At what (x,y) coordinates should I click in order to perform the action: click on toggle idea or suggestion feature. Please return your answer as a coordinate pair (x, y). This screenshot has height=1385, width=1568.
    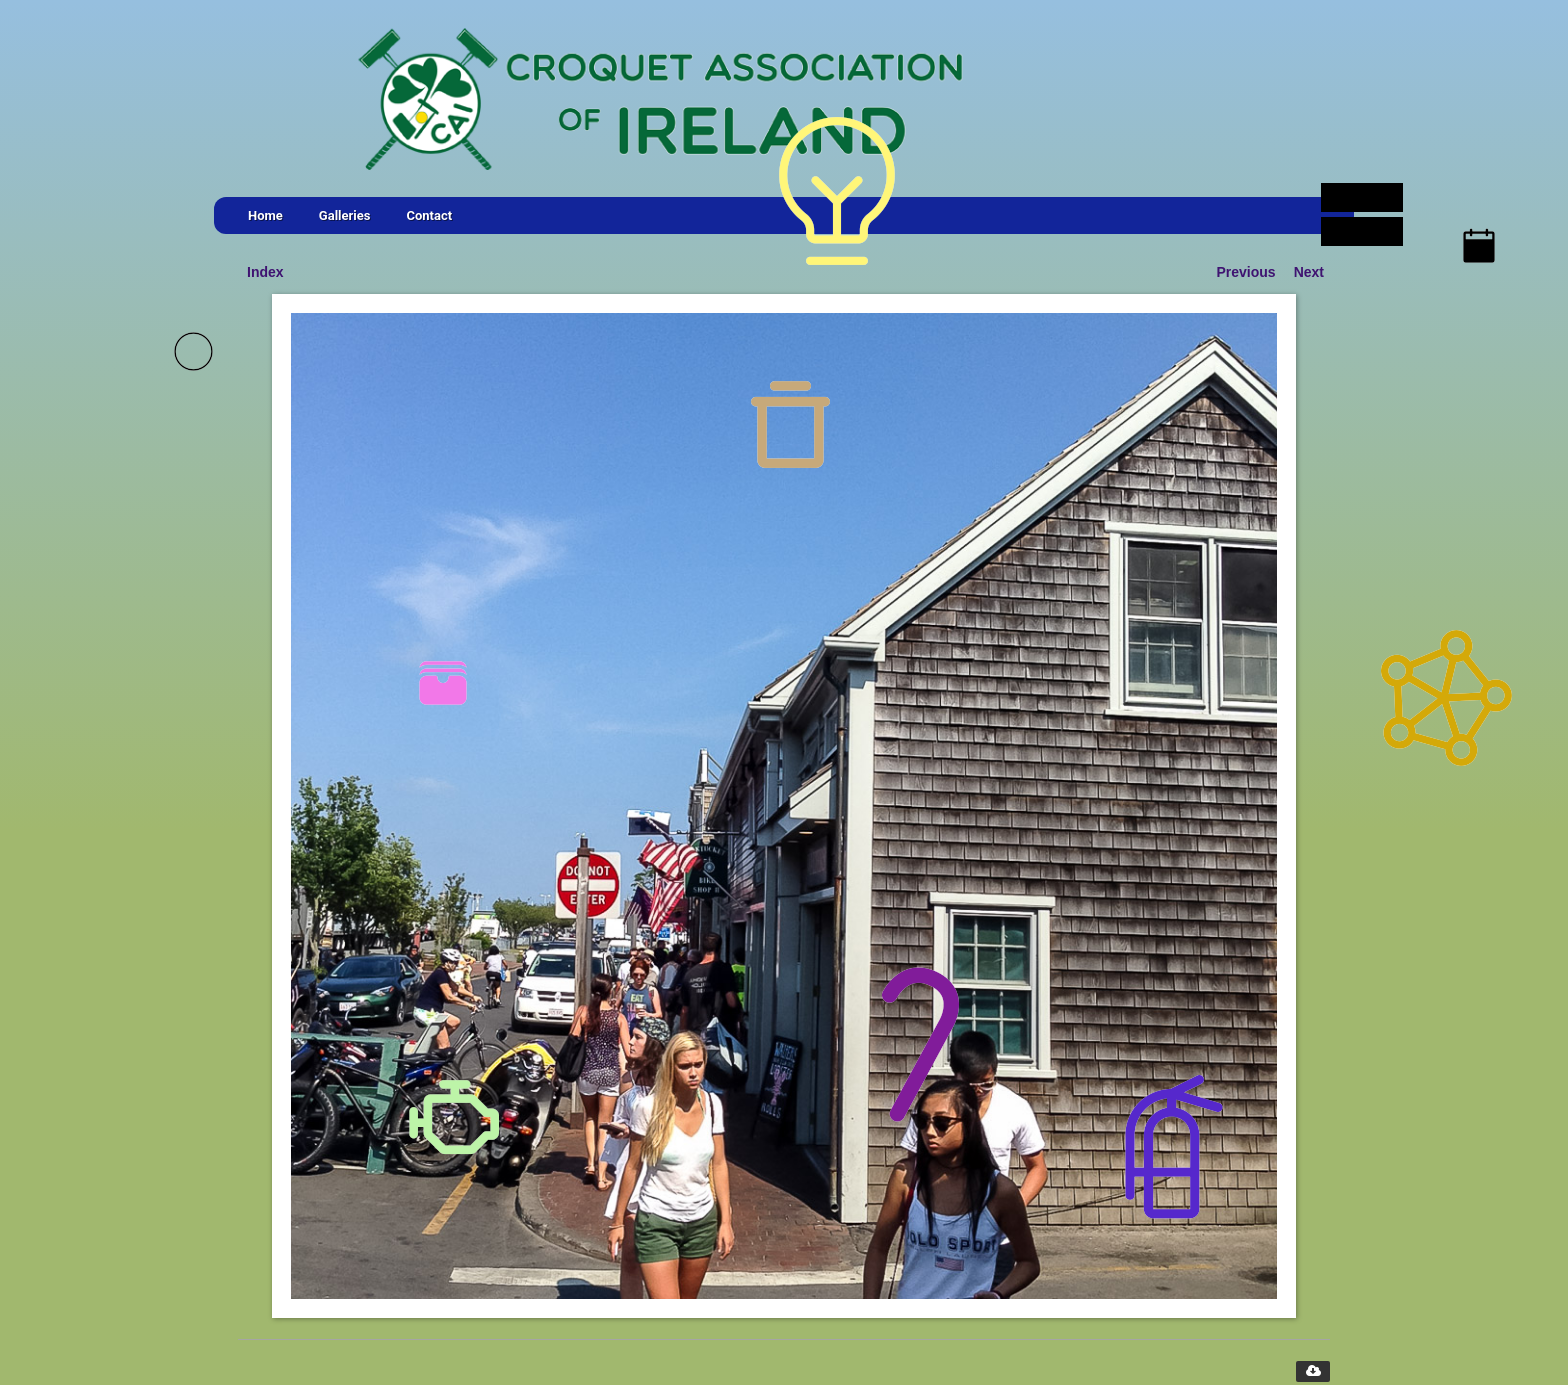
    Looking at the image, I should click on (837, 191).